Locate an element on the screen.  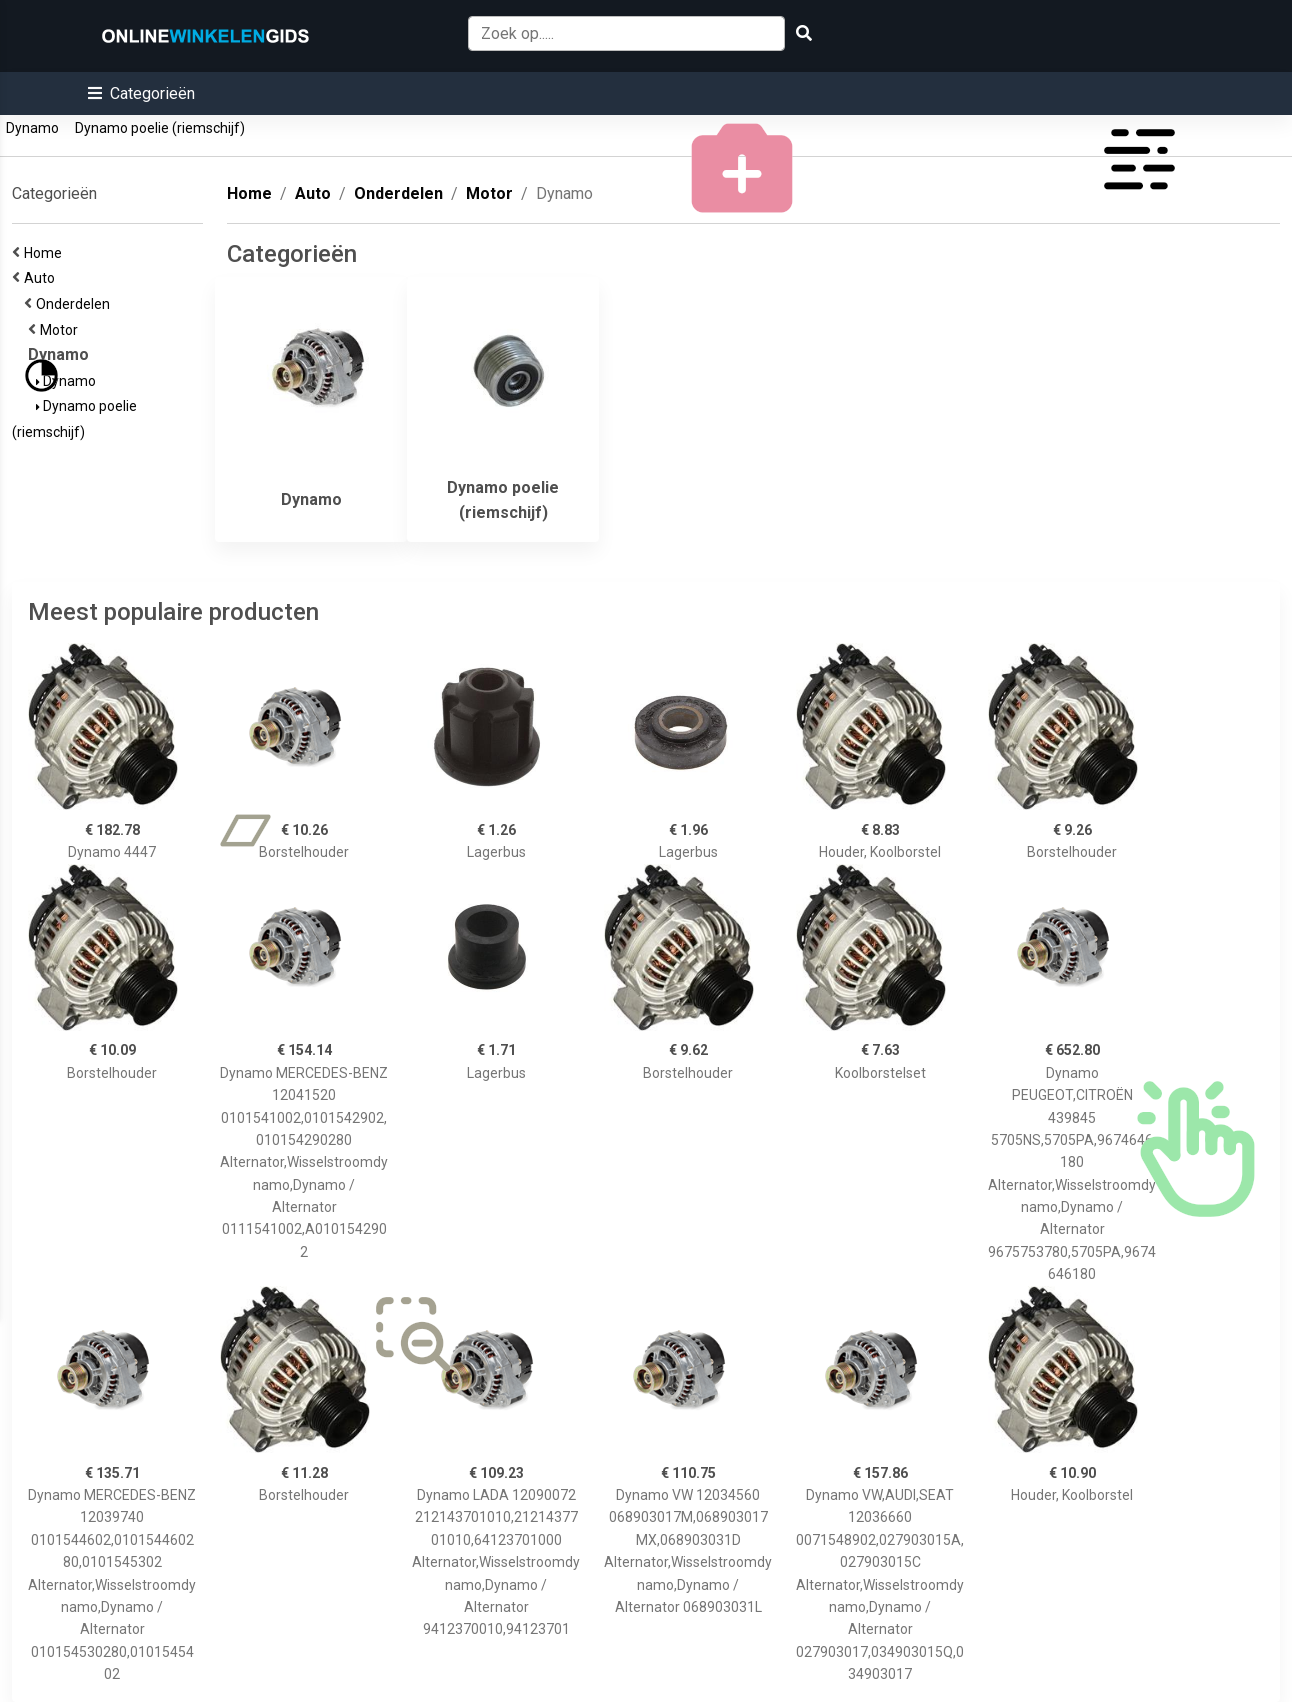
add a new photo is located at coordinates (742, 170).